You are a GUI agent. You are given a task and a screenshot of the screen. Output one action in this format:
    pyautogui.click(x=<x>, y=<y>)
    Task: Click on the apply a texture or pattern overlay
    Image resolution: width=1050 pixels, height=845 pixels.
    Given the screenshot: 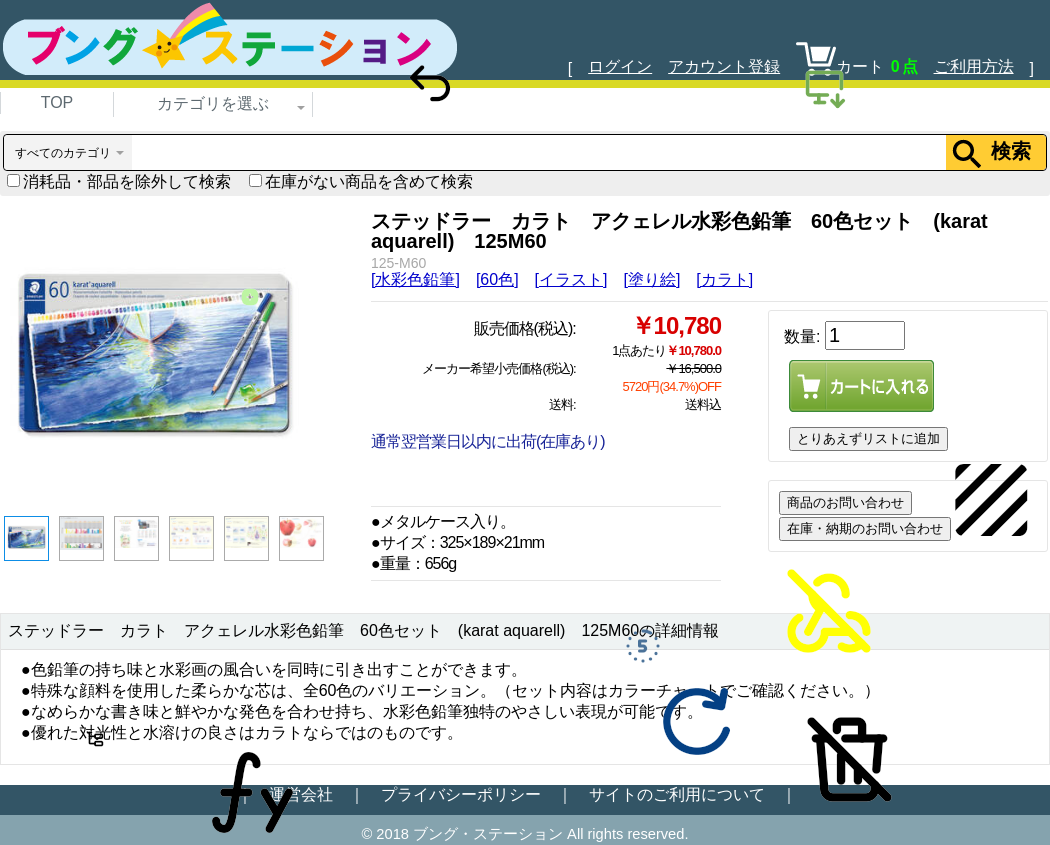 What is the action you would take?
    pyautogui.click(x=991, y=500)
    